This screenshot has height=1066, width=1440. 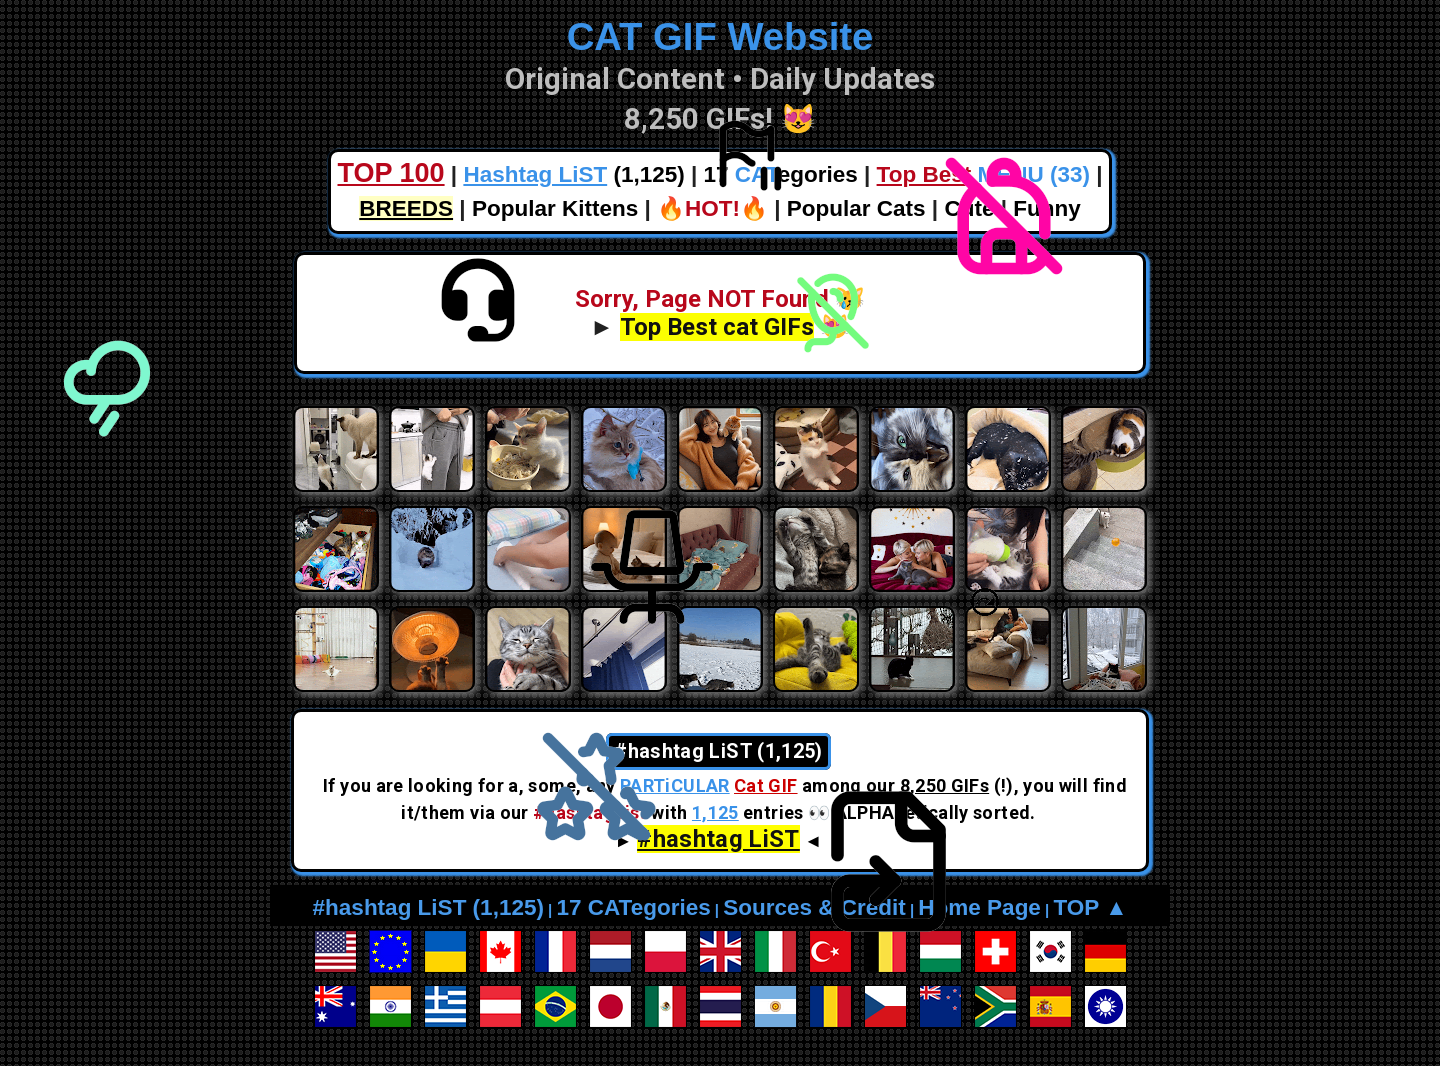 I want to click on contact customer support, so click(x=478, y=300).